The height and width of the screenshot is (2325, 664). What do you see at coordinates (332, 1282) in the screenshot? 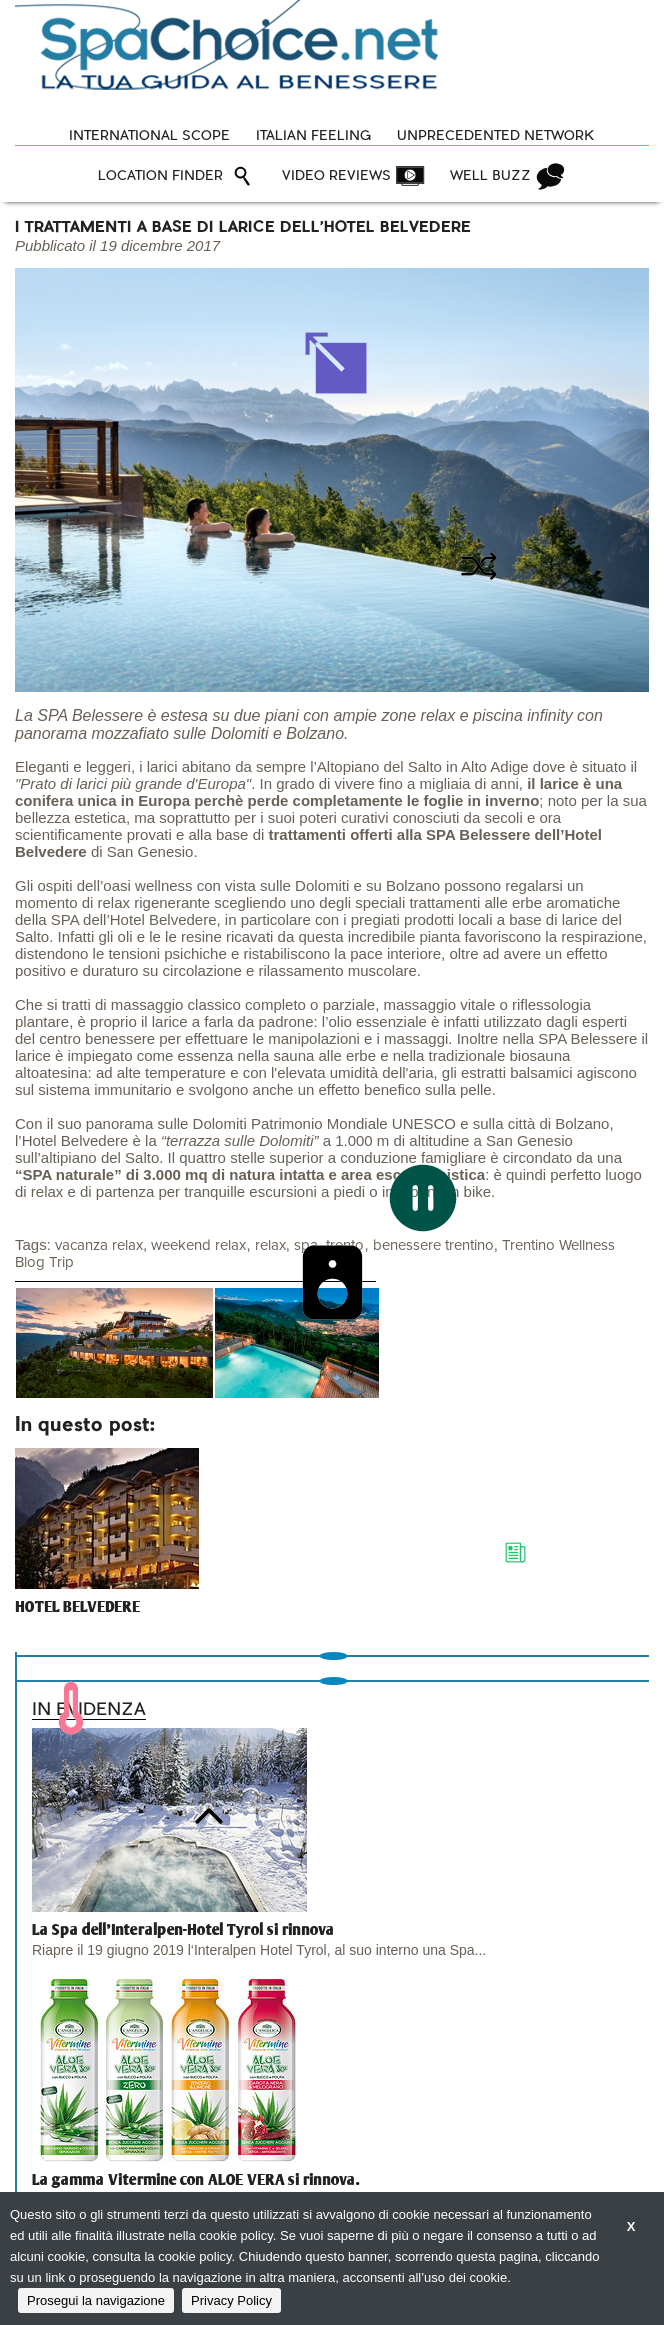
I see `adjust speaker or audio output settings` at bounding box center [332, 1282].